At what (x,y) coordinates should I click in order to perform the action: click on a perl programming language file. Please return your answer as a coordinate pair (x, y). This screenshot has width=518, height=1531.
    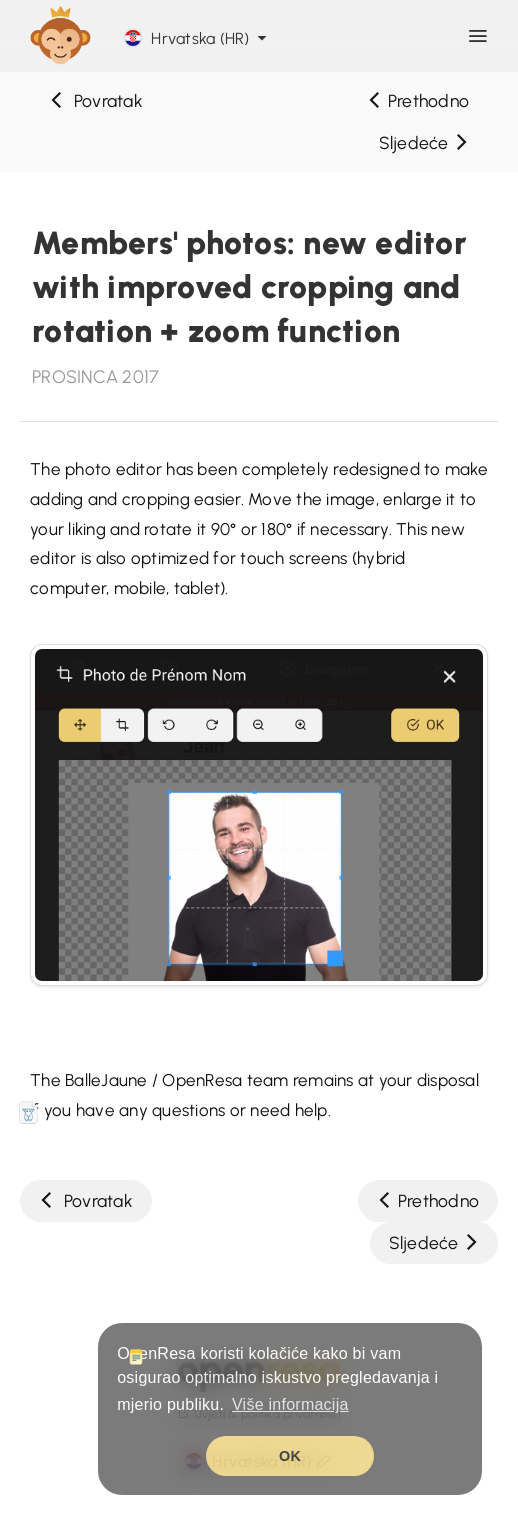
    Looking at the image, I should click on (28, 1112).